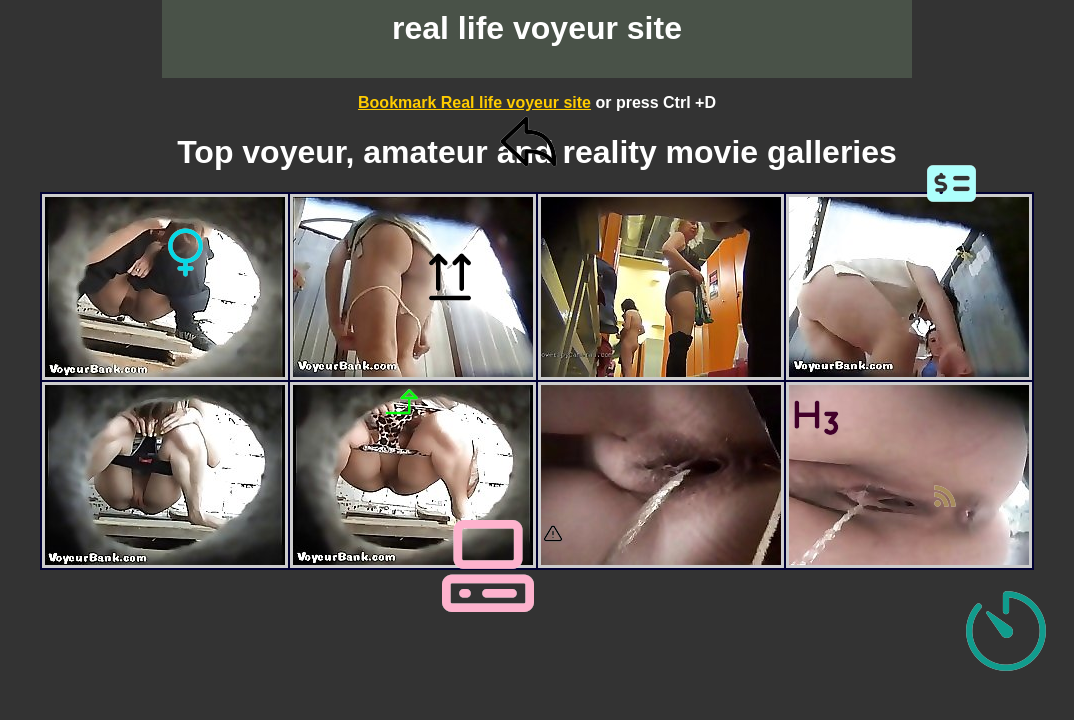  What do you see at coordinates (450, 277) in the screenshot?
I see `upload multiple files` at bounding box center [450, 277].